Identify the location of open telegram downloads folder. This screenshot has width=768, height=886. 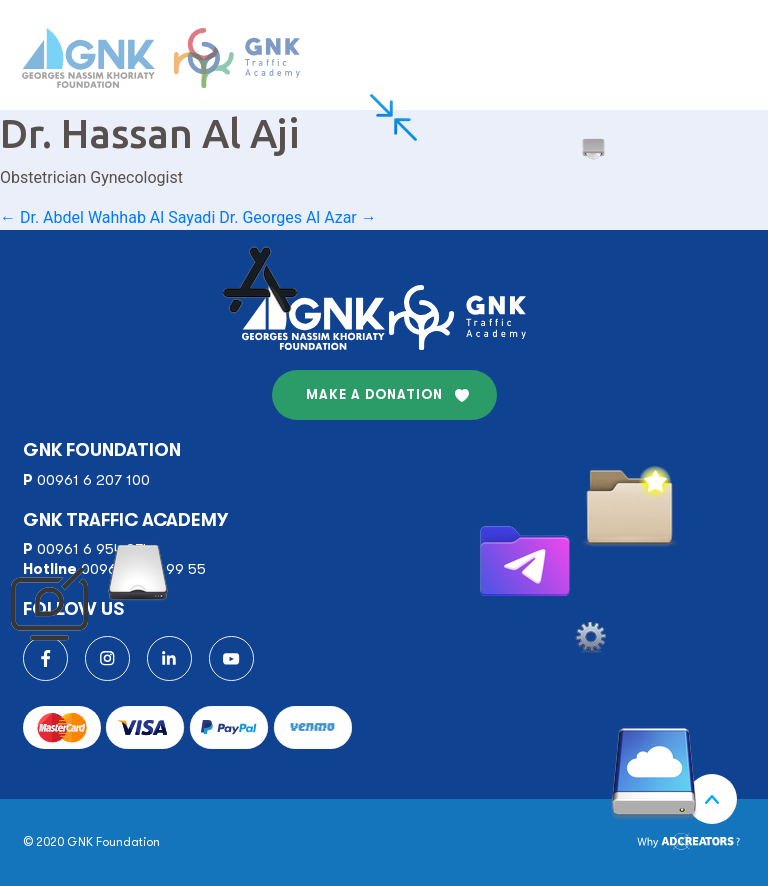
(524, 563).